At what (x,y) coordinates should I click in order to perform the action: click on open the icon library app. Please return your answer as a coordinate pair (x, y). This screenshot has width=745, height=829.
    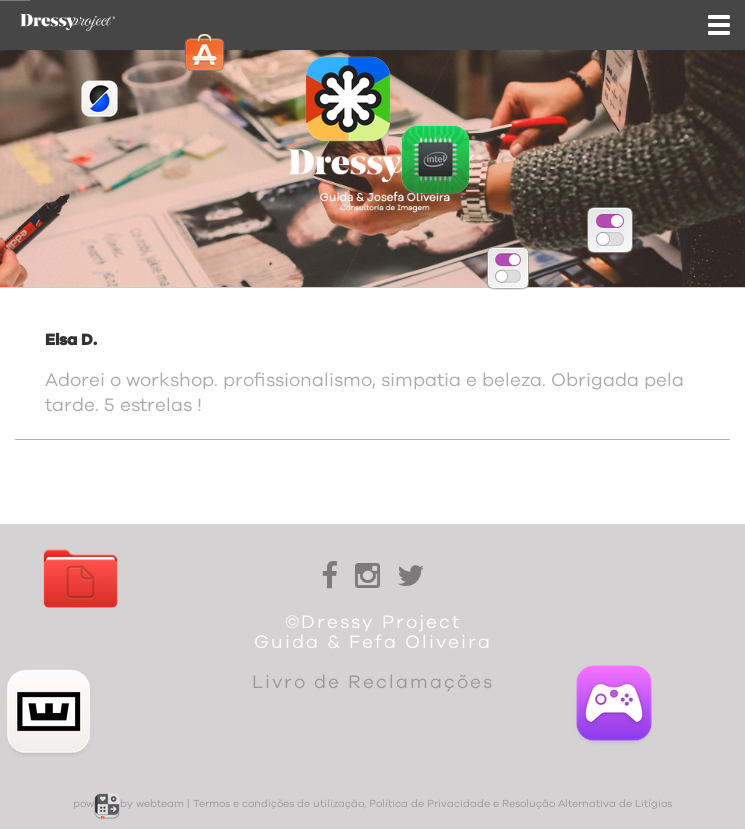
    Looking at the image, I should click on (107, 806).